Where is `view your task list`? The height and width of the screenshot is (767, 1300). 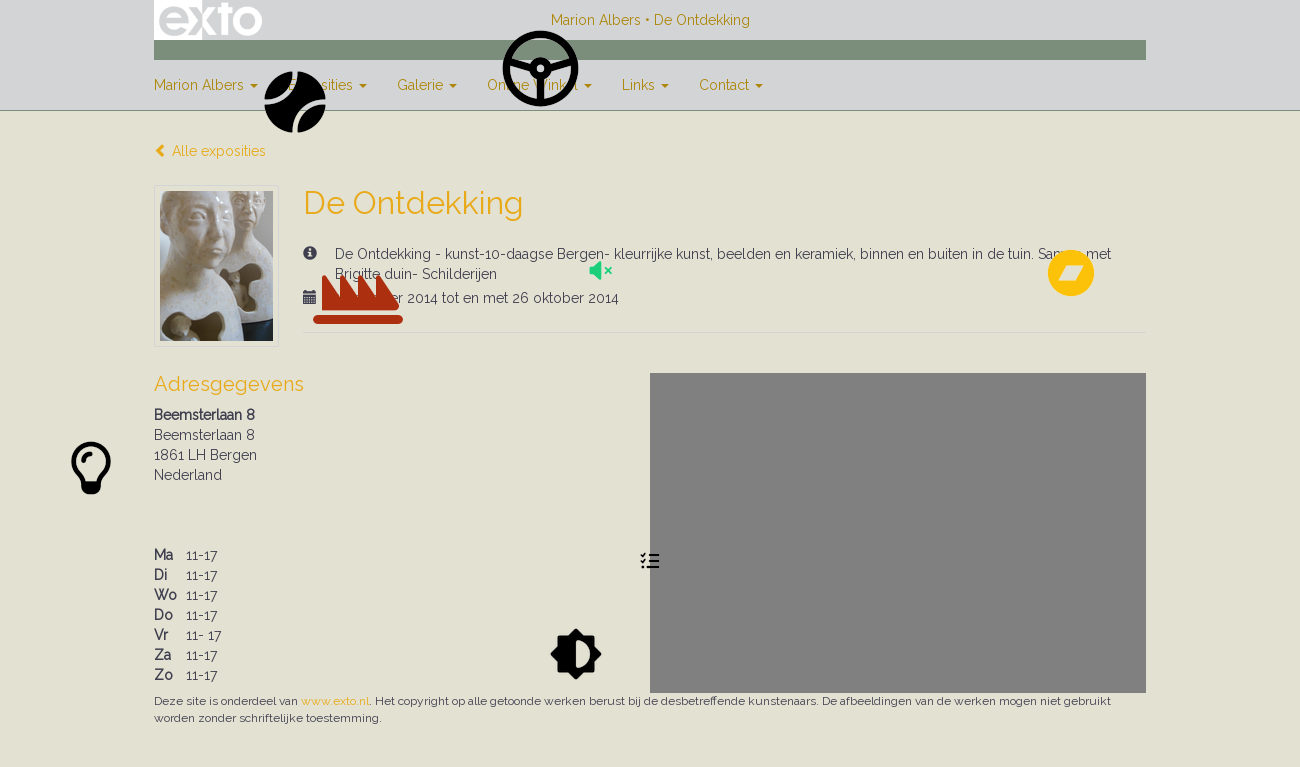
view your task list is located at coordinates (650, 561).